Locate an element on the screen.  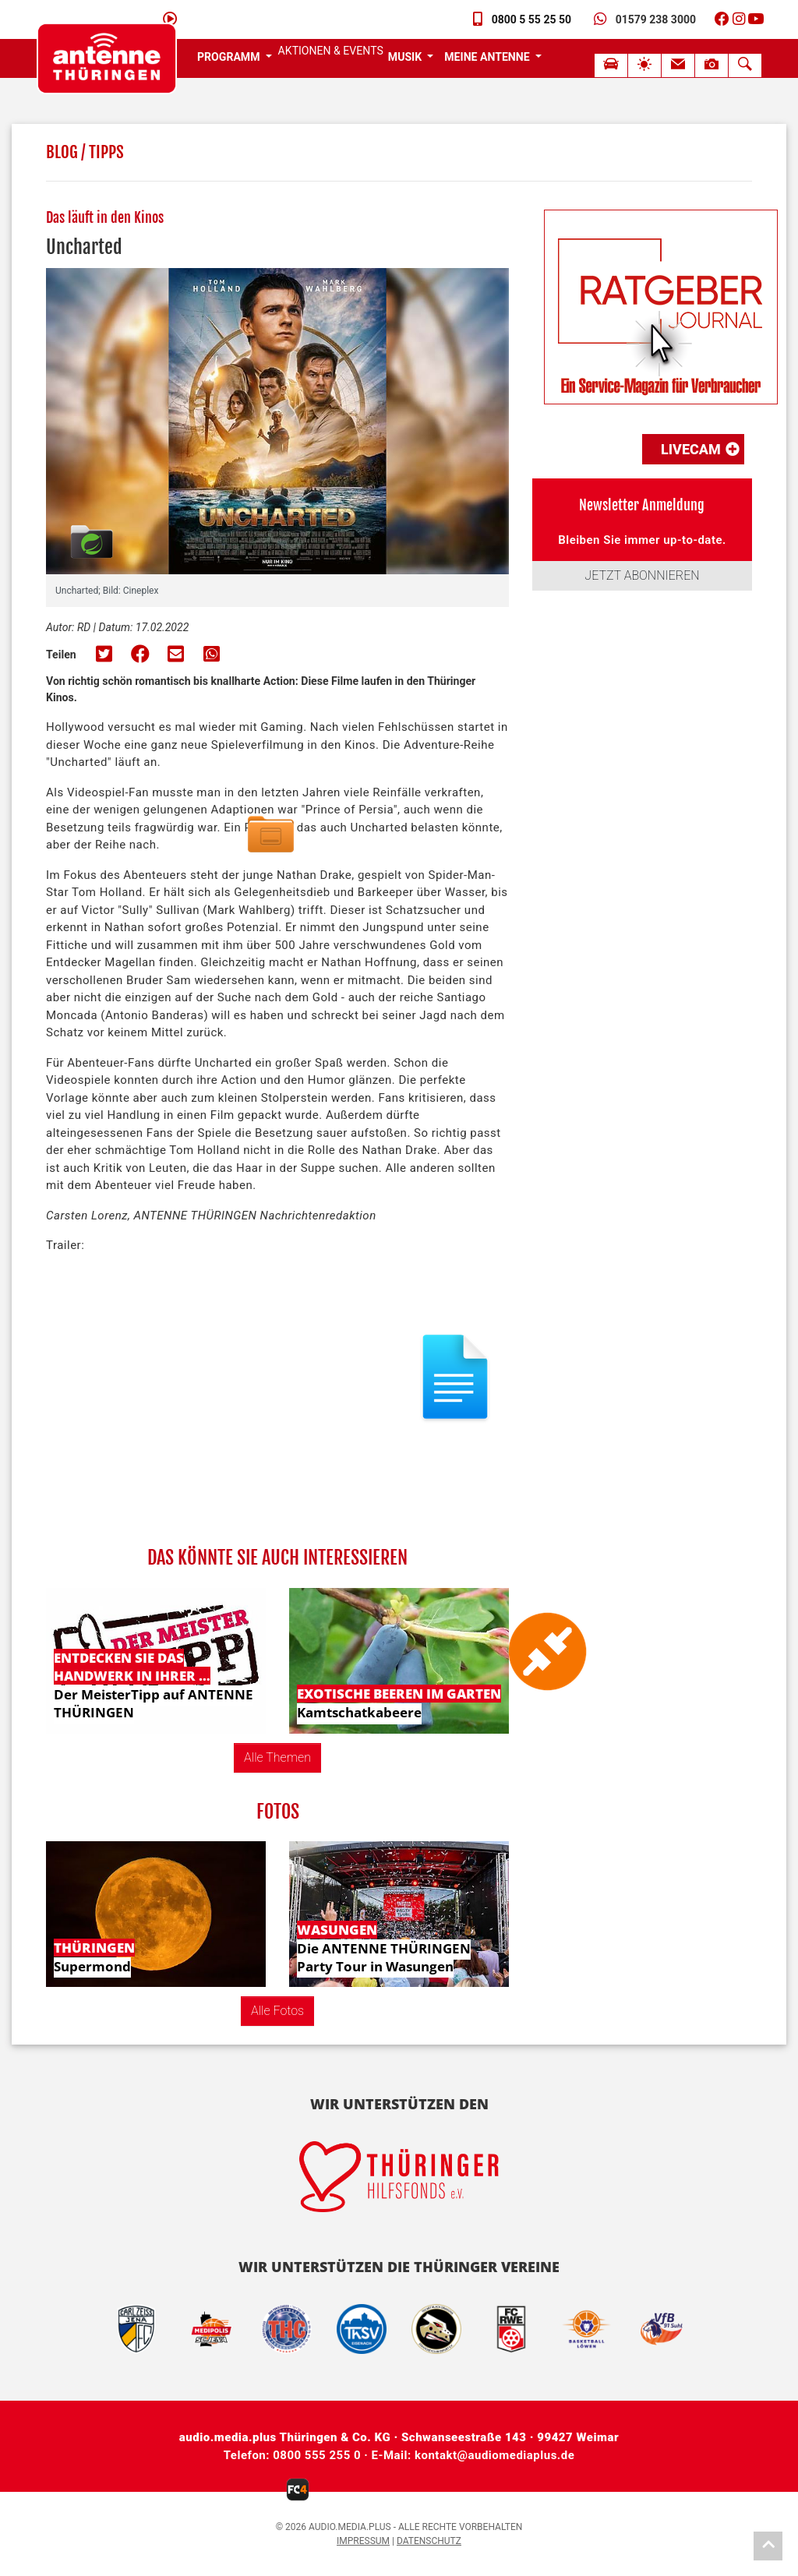
open desktop folder is located at coordinates (270, 834).